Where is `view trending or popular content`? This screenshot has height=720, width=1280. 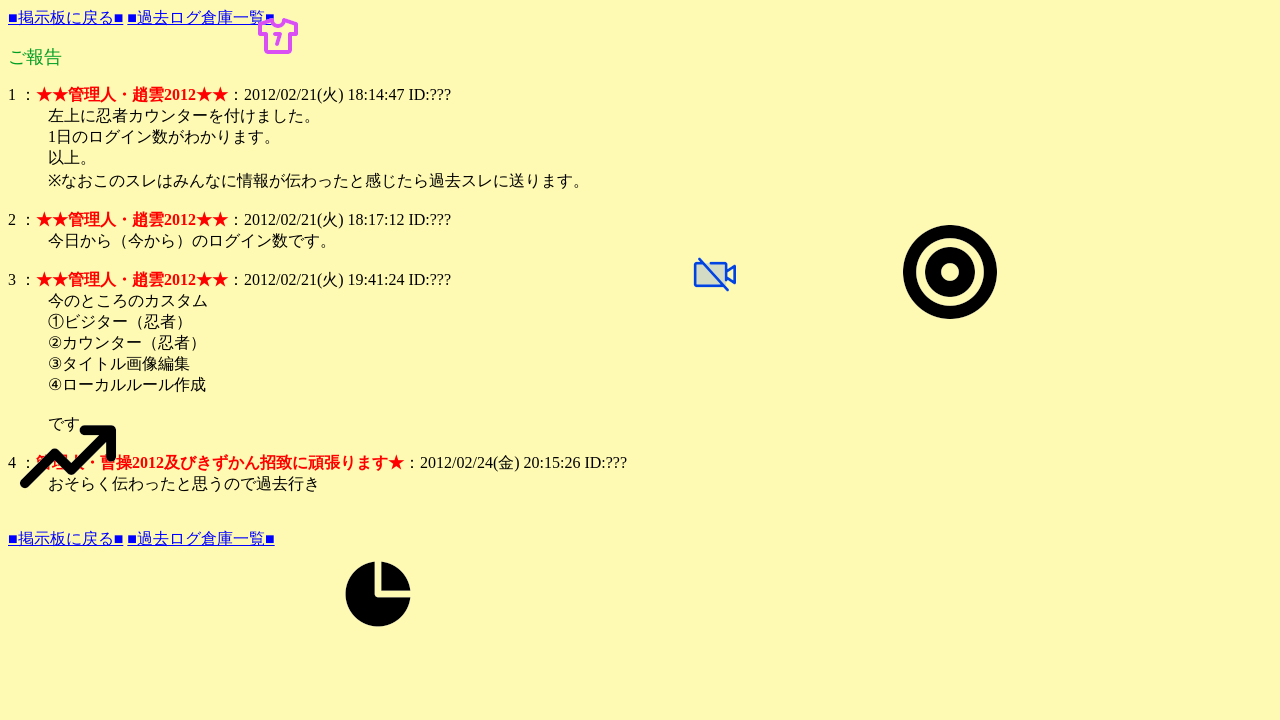 view trending or popular content is located at coordinates (68, 460).